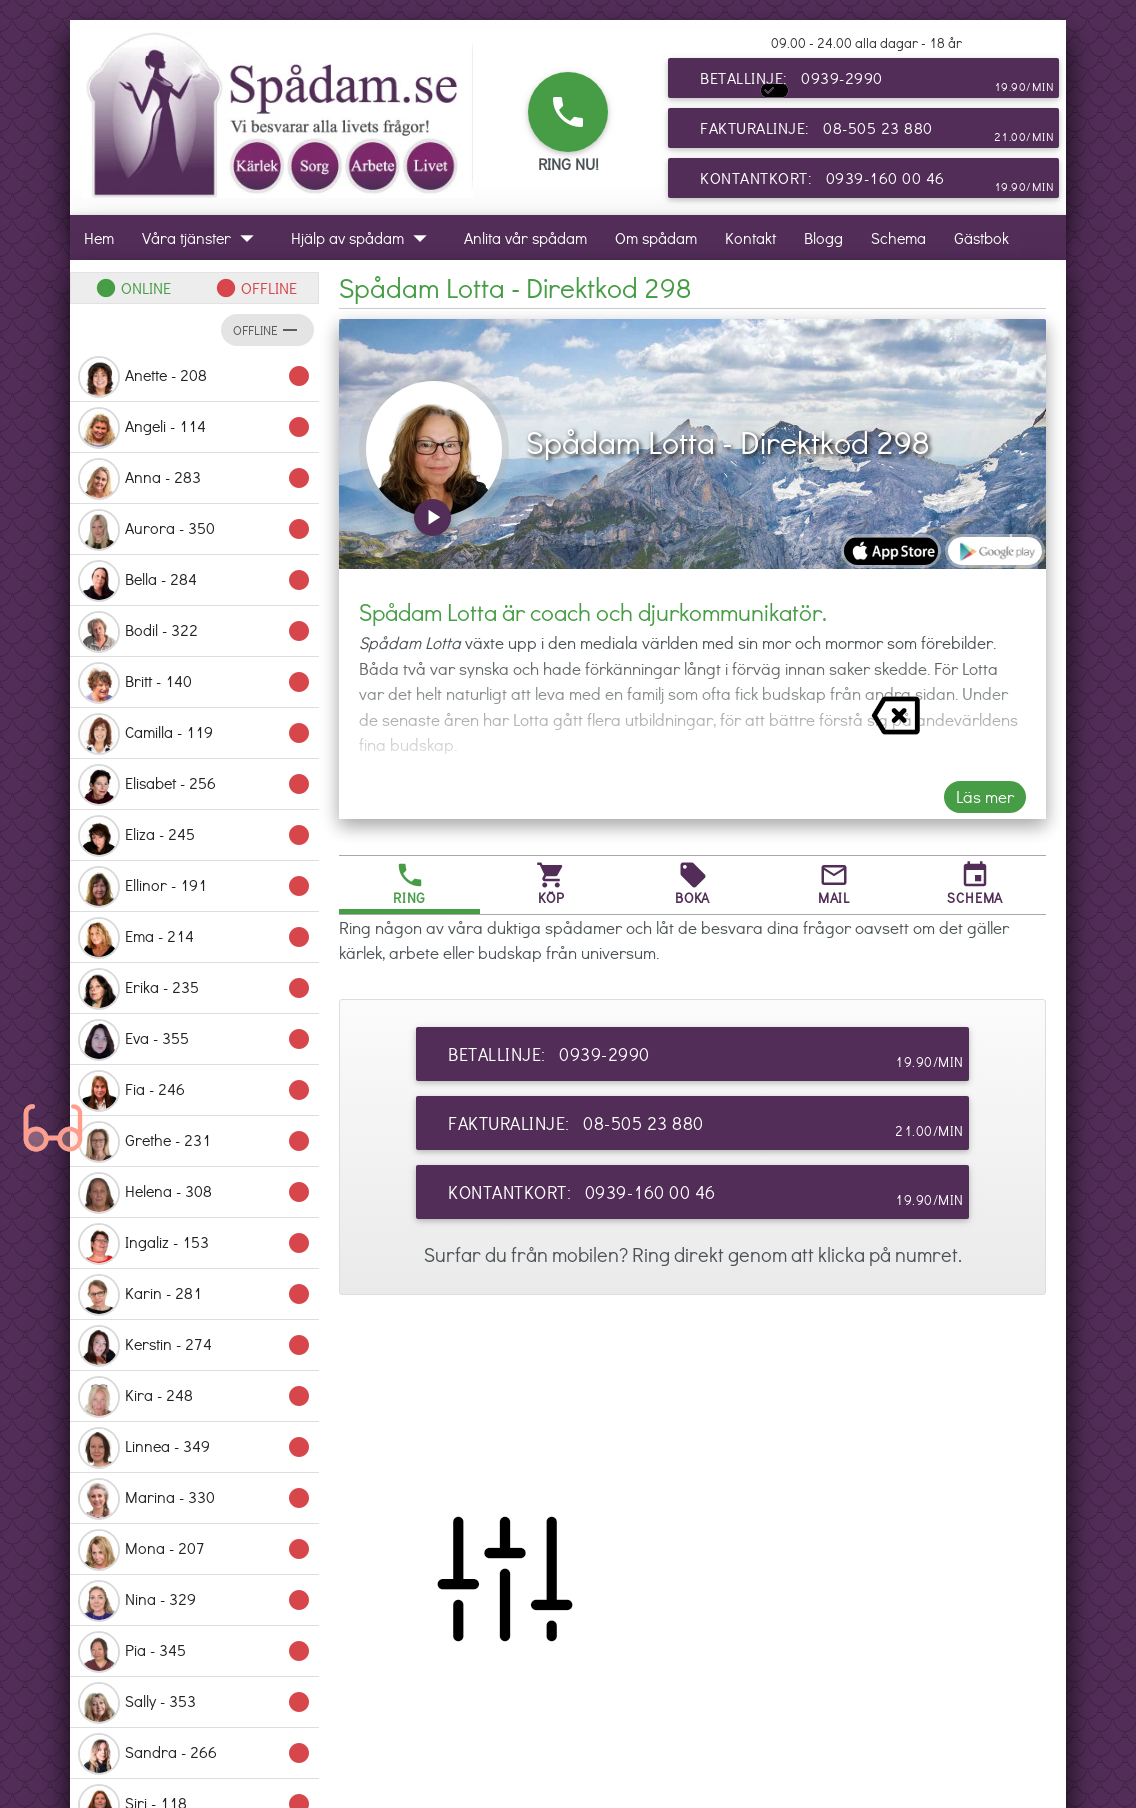 This screenshot has height=1808, width=1136. Describe the element at coordinates (505, 1579) in the screenshot. I see `adjust settings or preferences` at that location.